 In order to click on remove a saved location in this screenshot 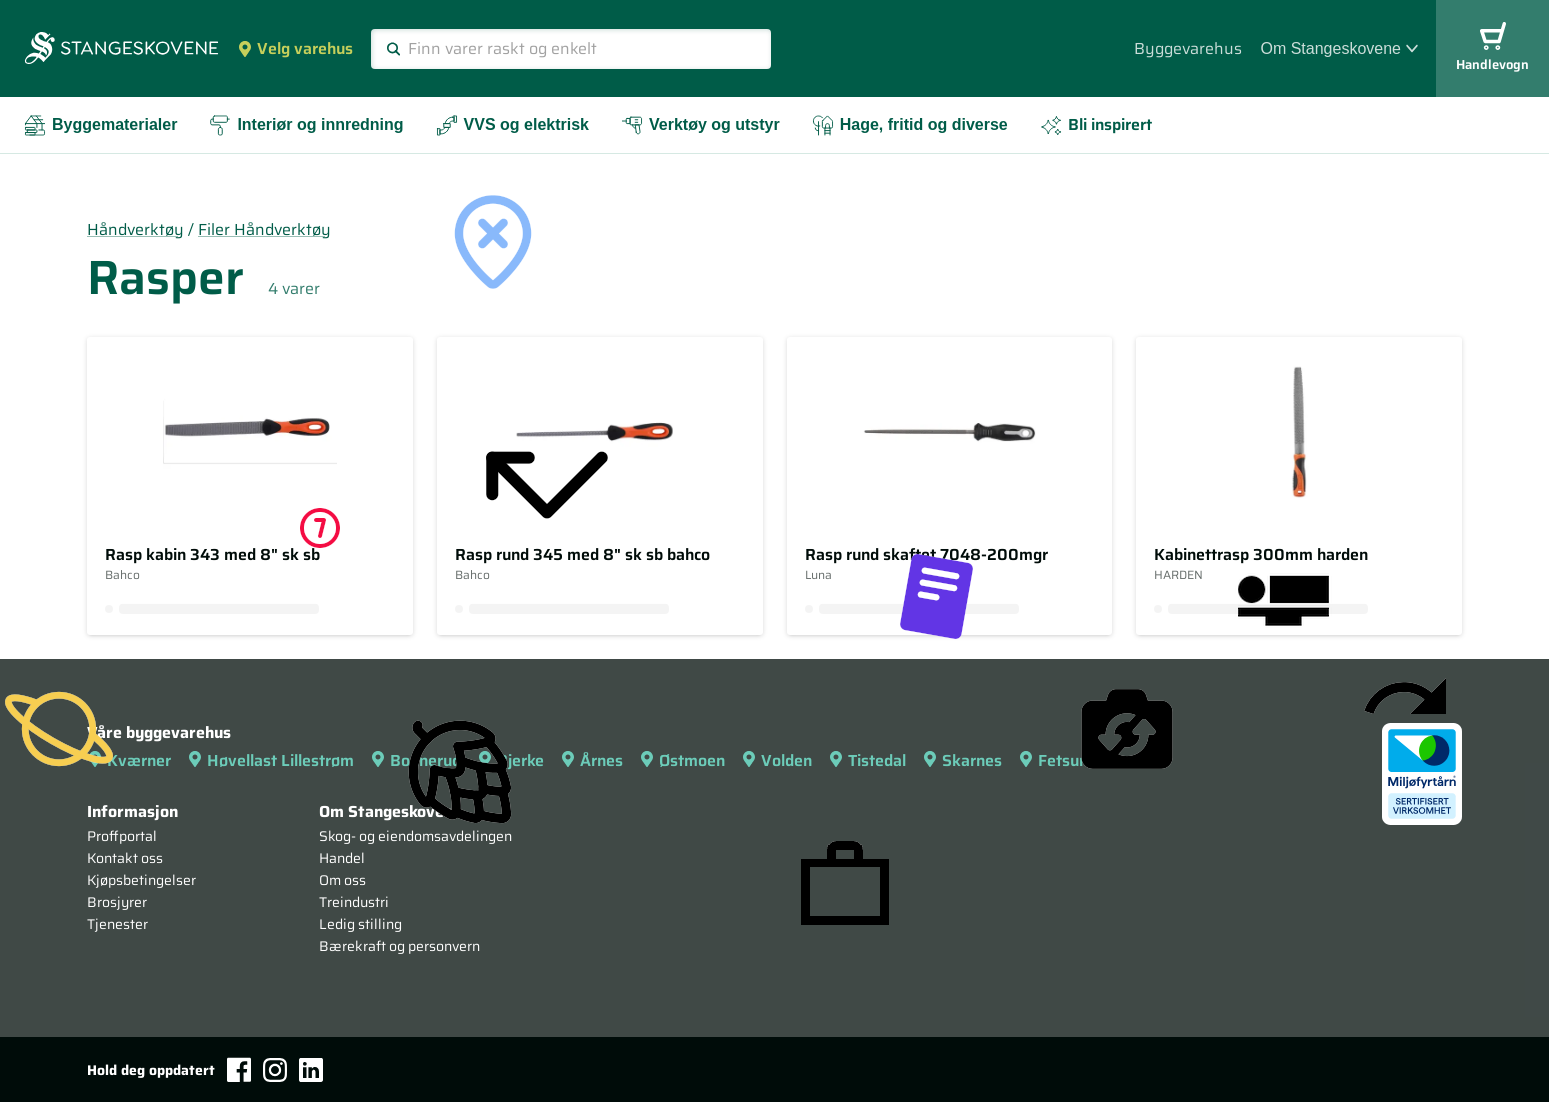, I will do `click(493, 242)`.